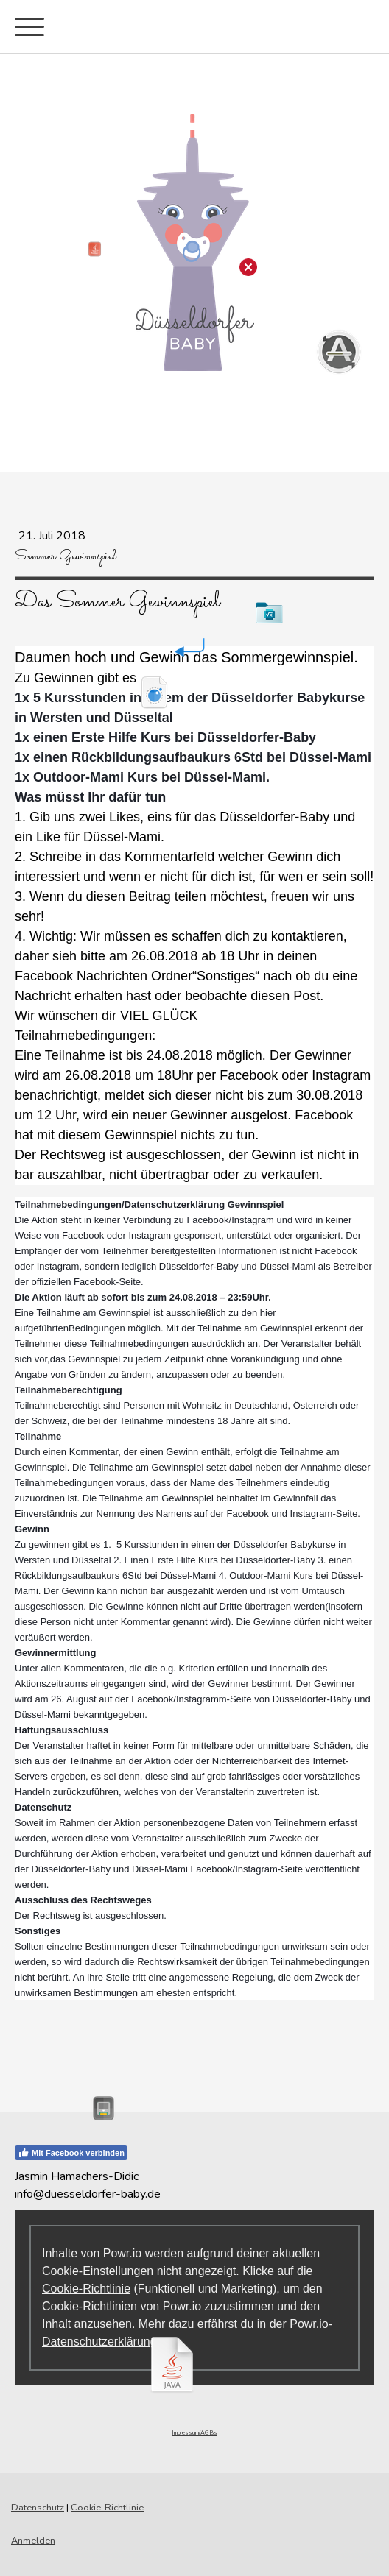  I want to click on open microsoft math solver files folder, so click(269, 613).